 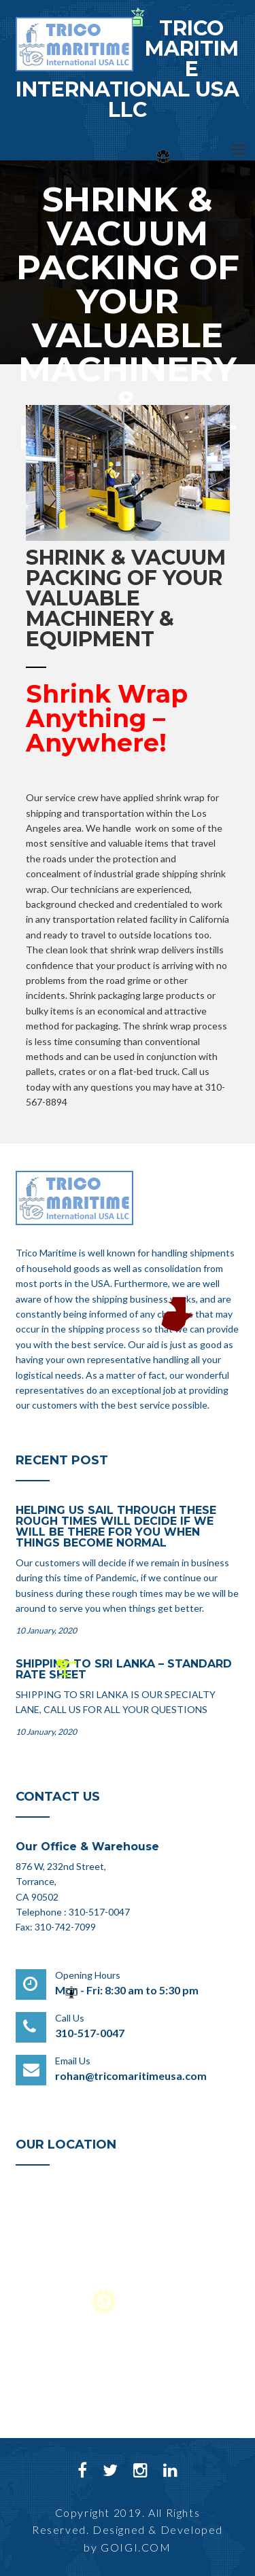 I want to click on oyster shell with pearl icon, so click(x=163, y=156).